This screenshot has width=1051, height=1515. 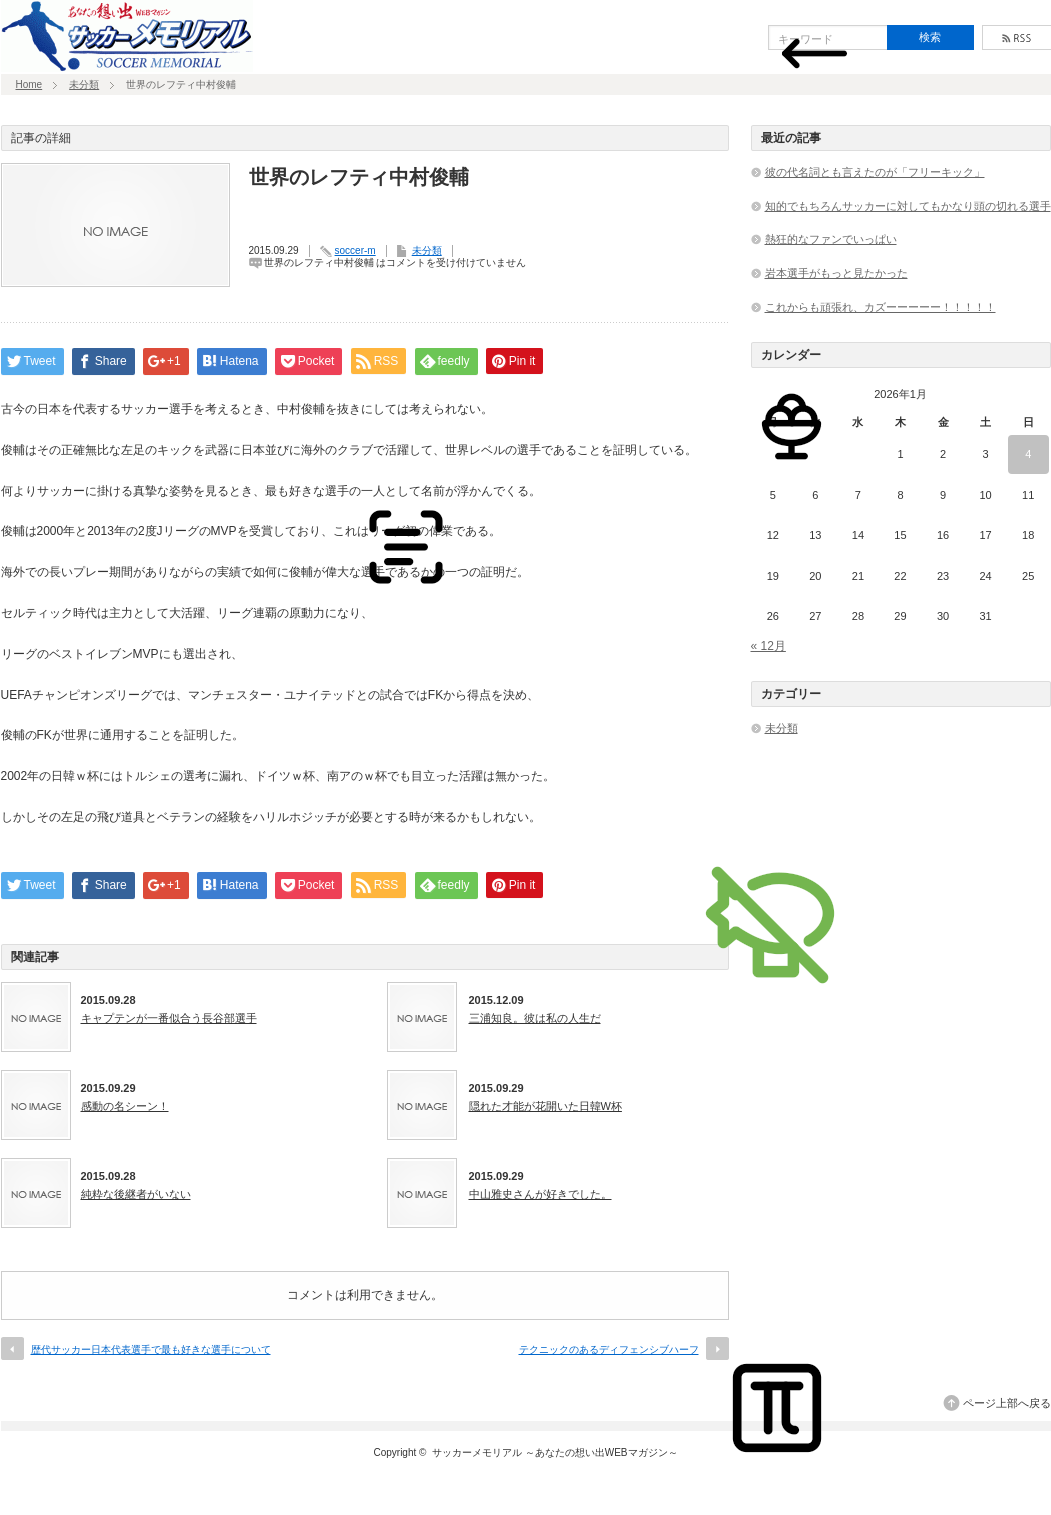 I want to click on view dessert or ice cream options, so click(x=791, y=426).